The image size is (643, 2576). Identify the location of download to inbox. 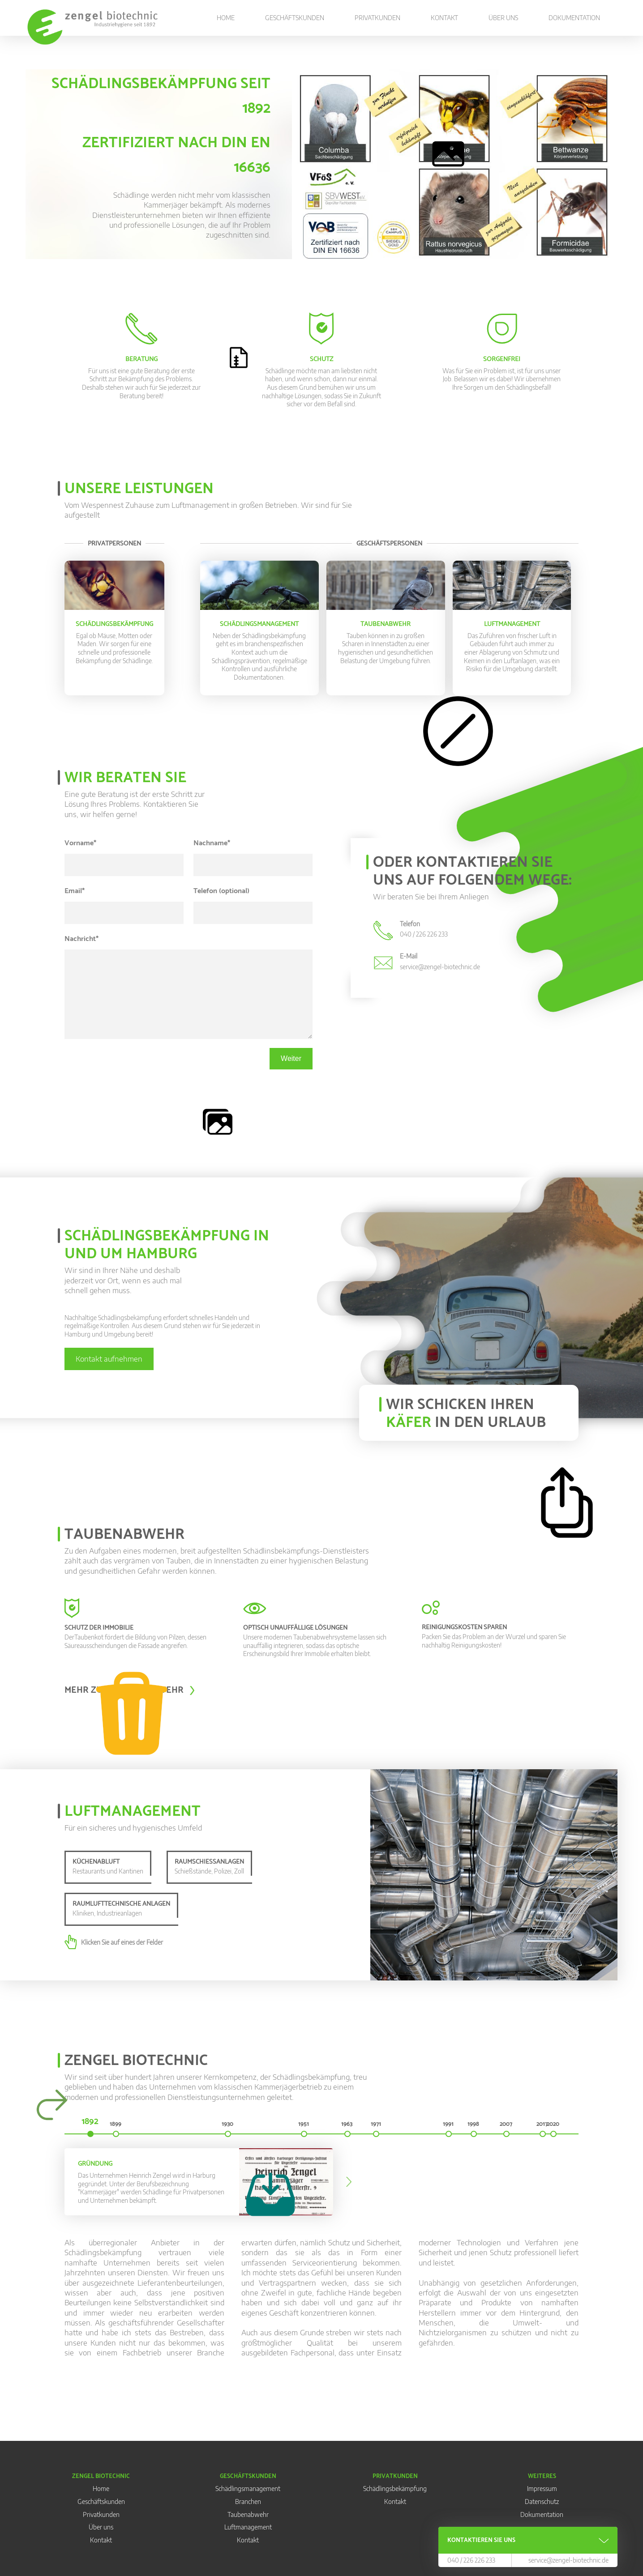
(270, 2195).